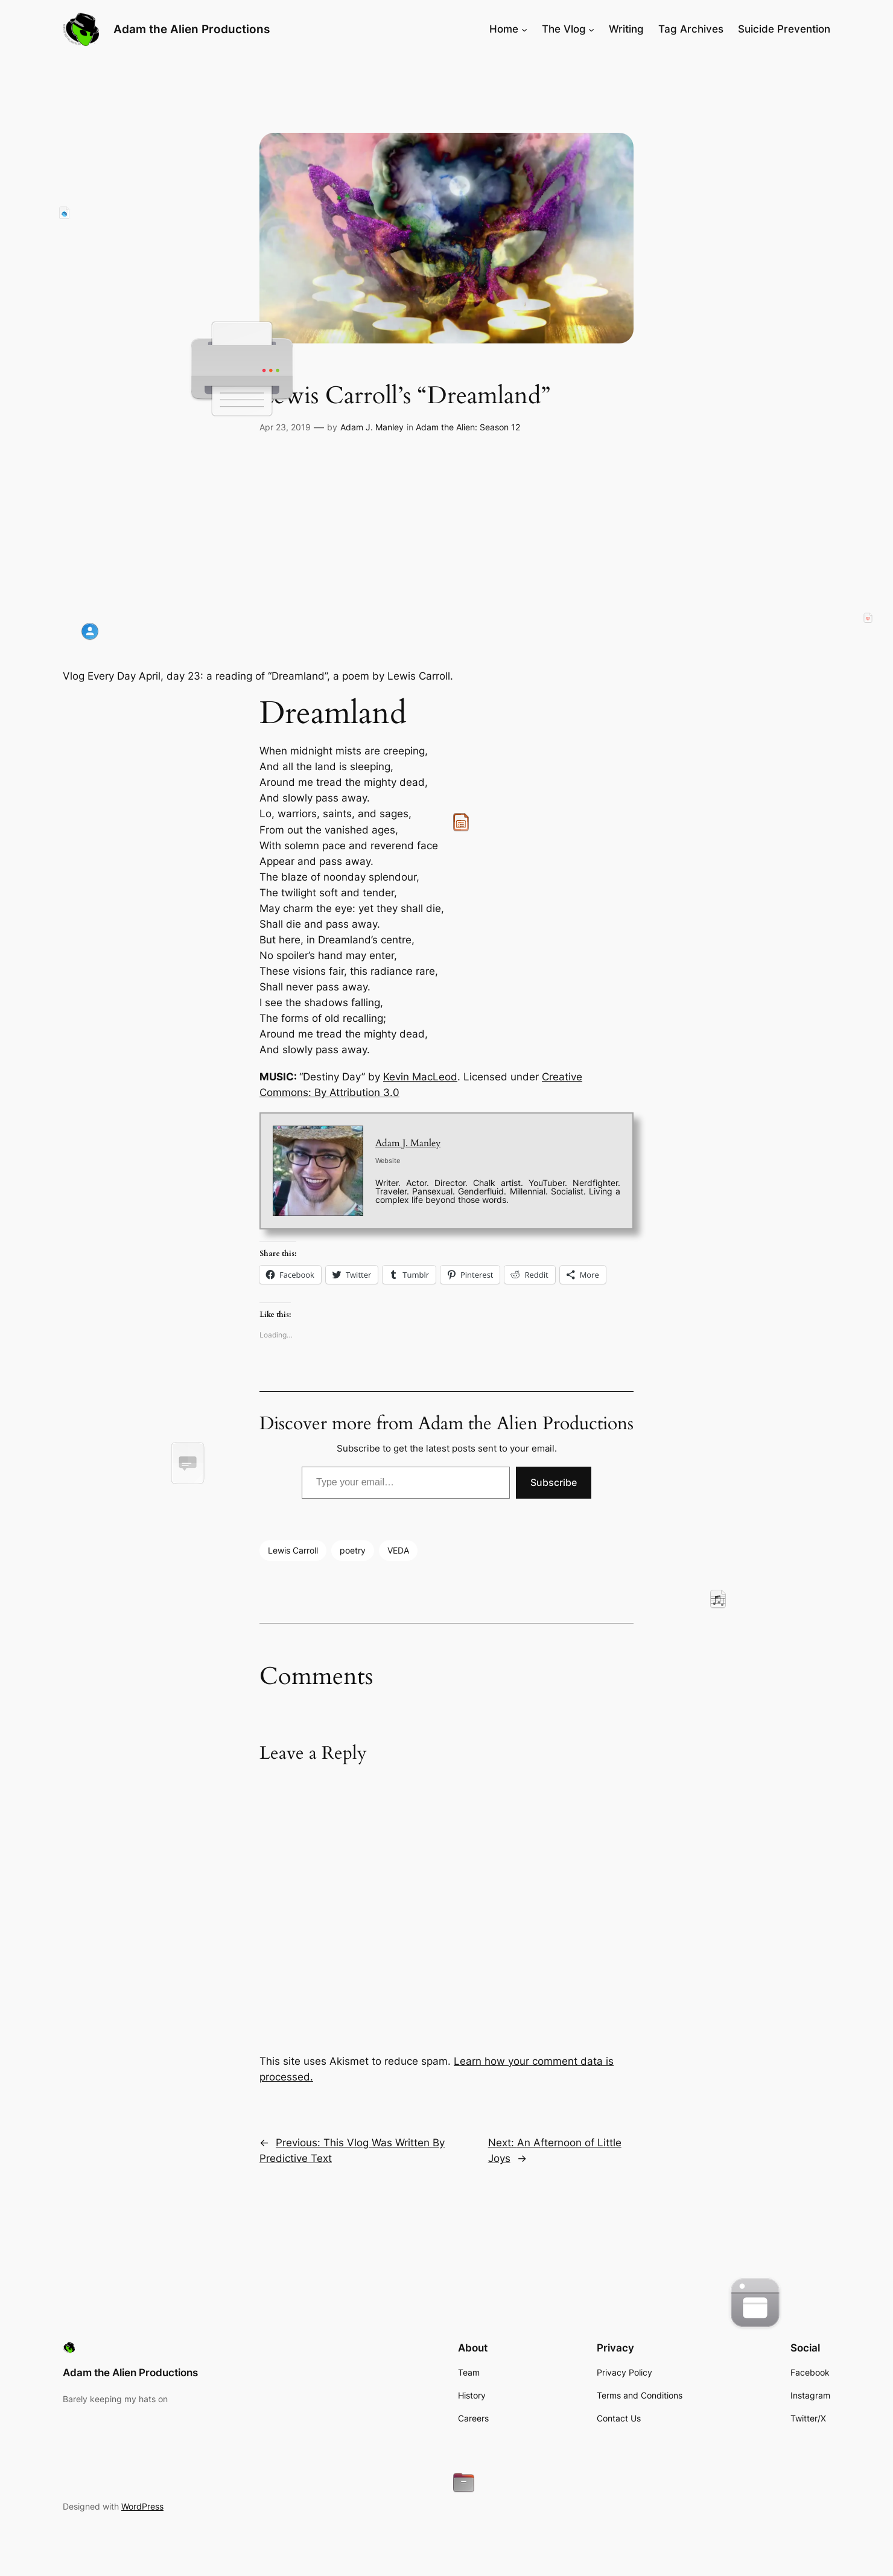 The width and height of the screenshot is (893, 2576). Describe the element at coordinates (90, 631) in the screenshot. I see `default user profile avatar` at that location.